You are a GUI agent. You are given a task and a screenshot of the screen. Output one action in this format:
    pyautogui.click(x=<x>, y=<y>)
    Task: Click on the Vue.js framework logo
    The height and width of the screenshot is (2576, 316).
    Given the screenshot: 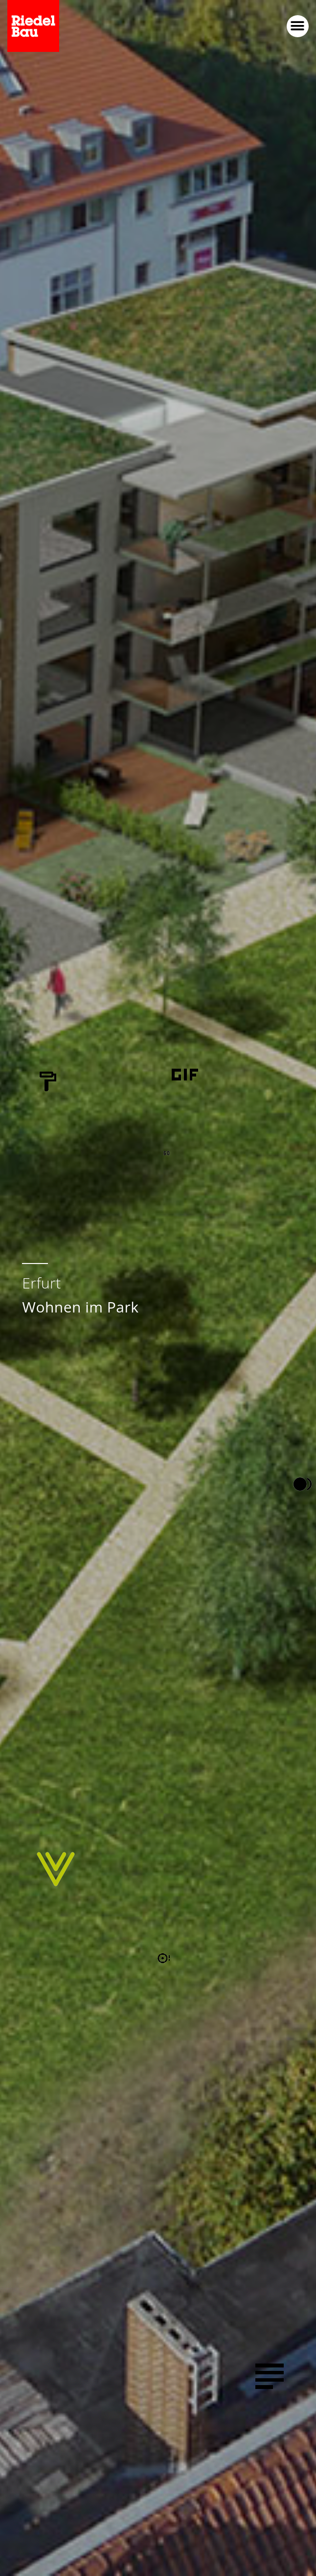 What is the action you would take?
    pyautogui.click(x=56, y=1869)
    